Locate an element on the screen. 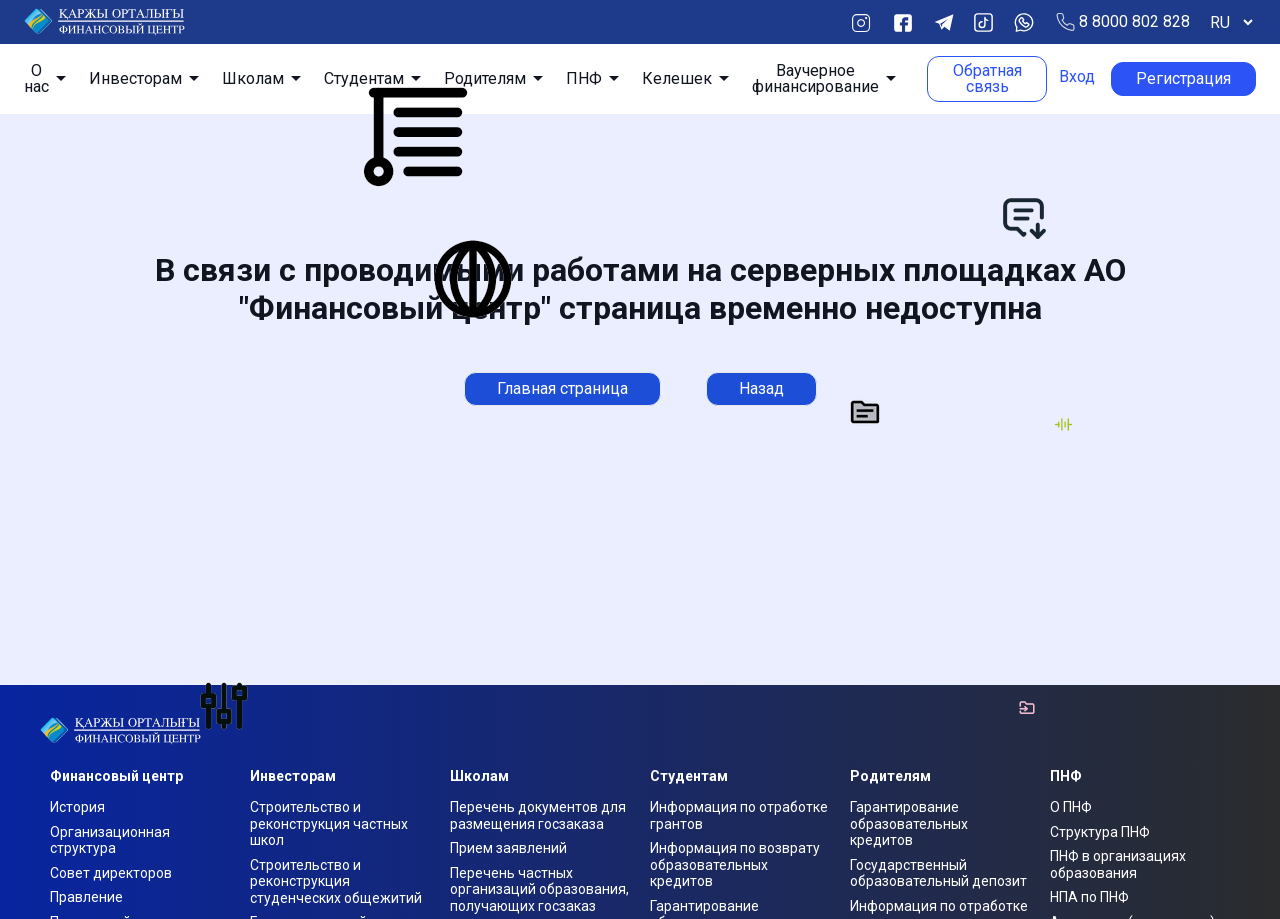  adjust settings or preferences is located at coordinates (224, 706).